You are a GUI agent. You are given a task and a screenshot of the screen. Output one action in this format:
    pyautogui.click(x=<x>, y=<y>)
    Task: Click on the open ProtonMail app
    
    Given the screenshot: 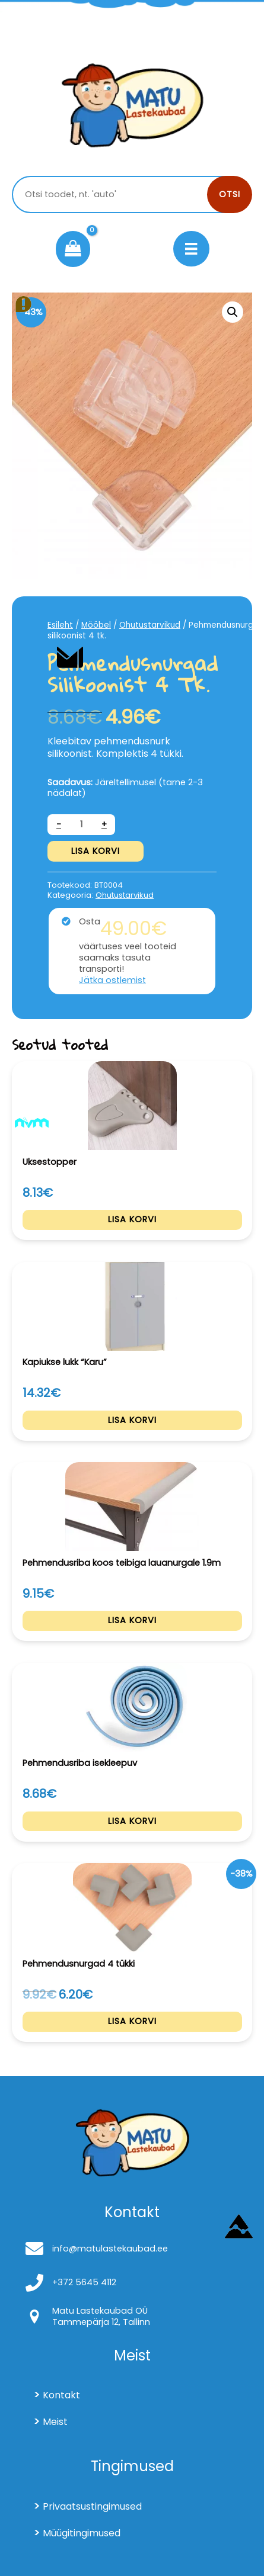 What is the action you would take?
    pyautogui.click(x=70, y=657)
    